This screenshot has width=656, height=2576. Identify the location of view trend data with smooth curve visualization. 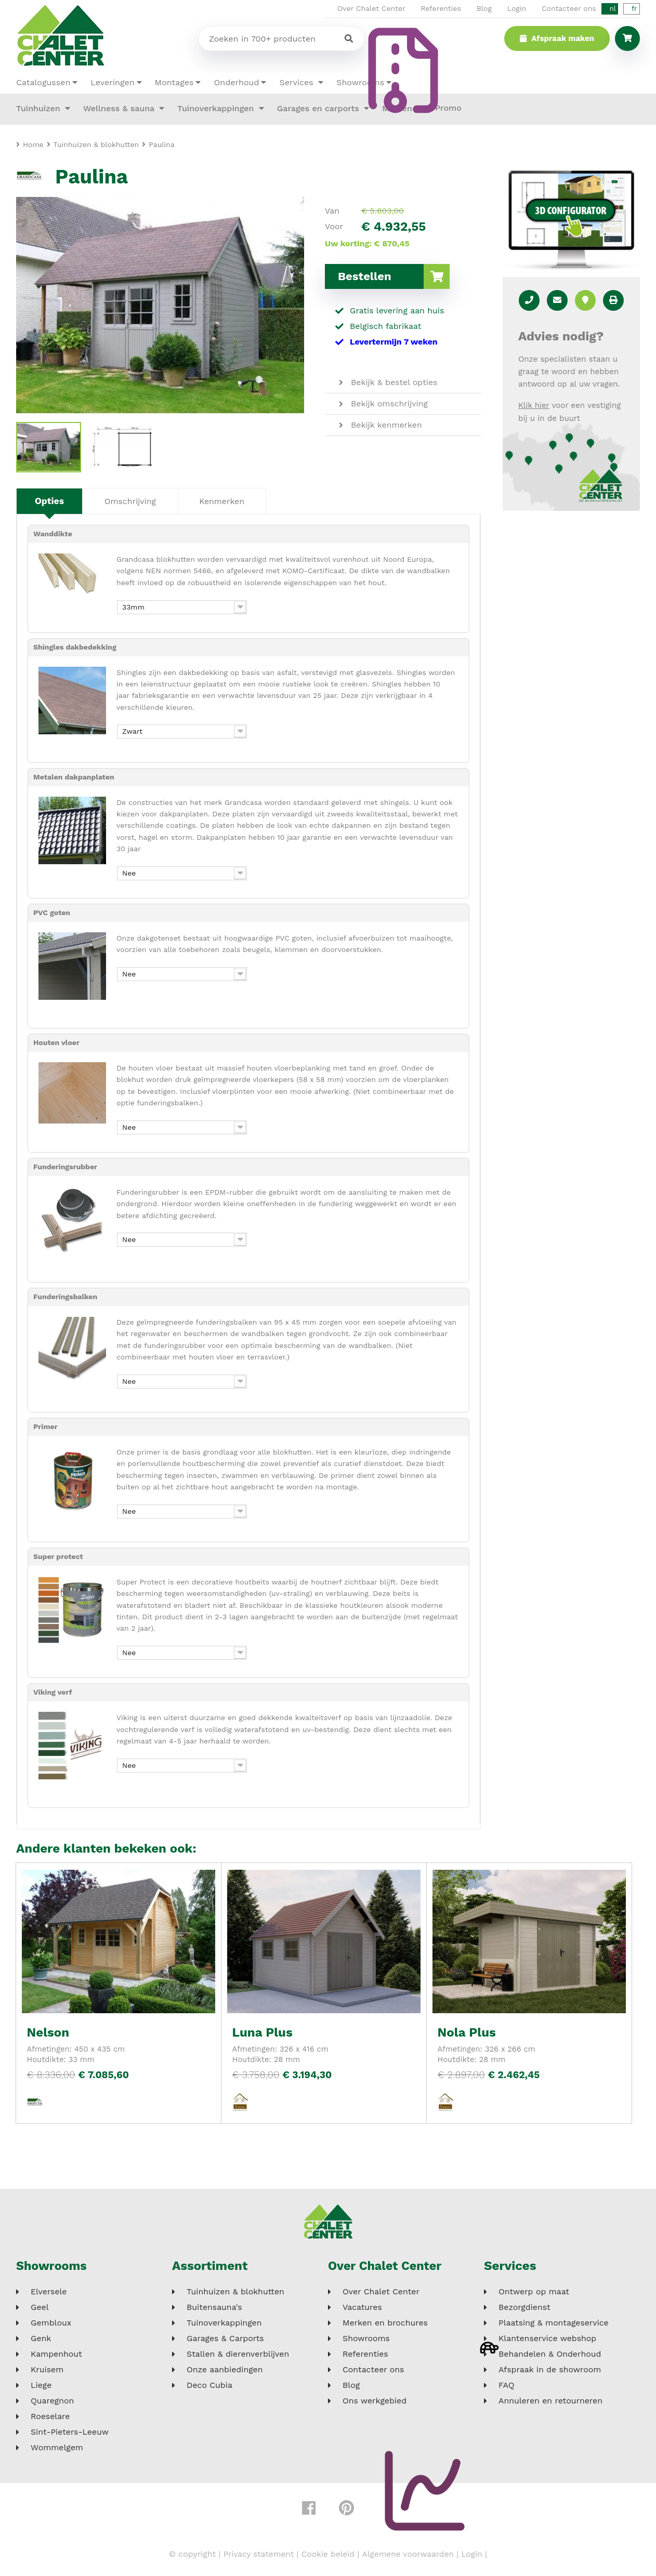
(425, 2491).